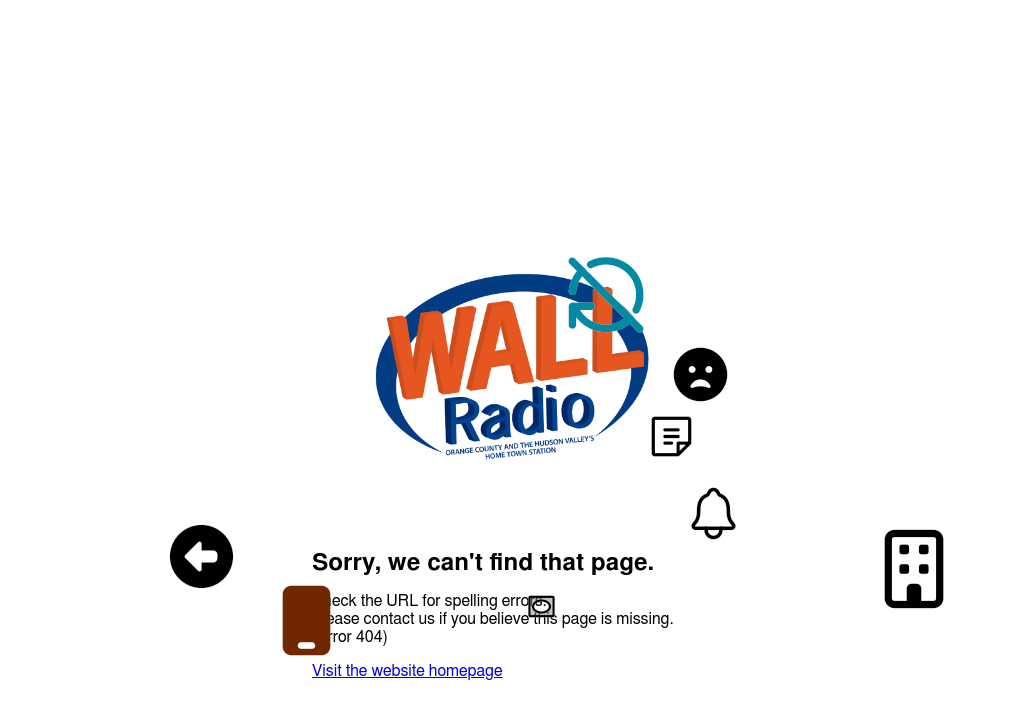  Describe the element at coordinates (700, 374) in the screenshot. I see `submit negative feedback or rating` at that location.